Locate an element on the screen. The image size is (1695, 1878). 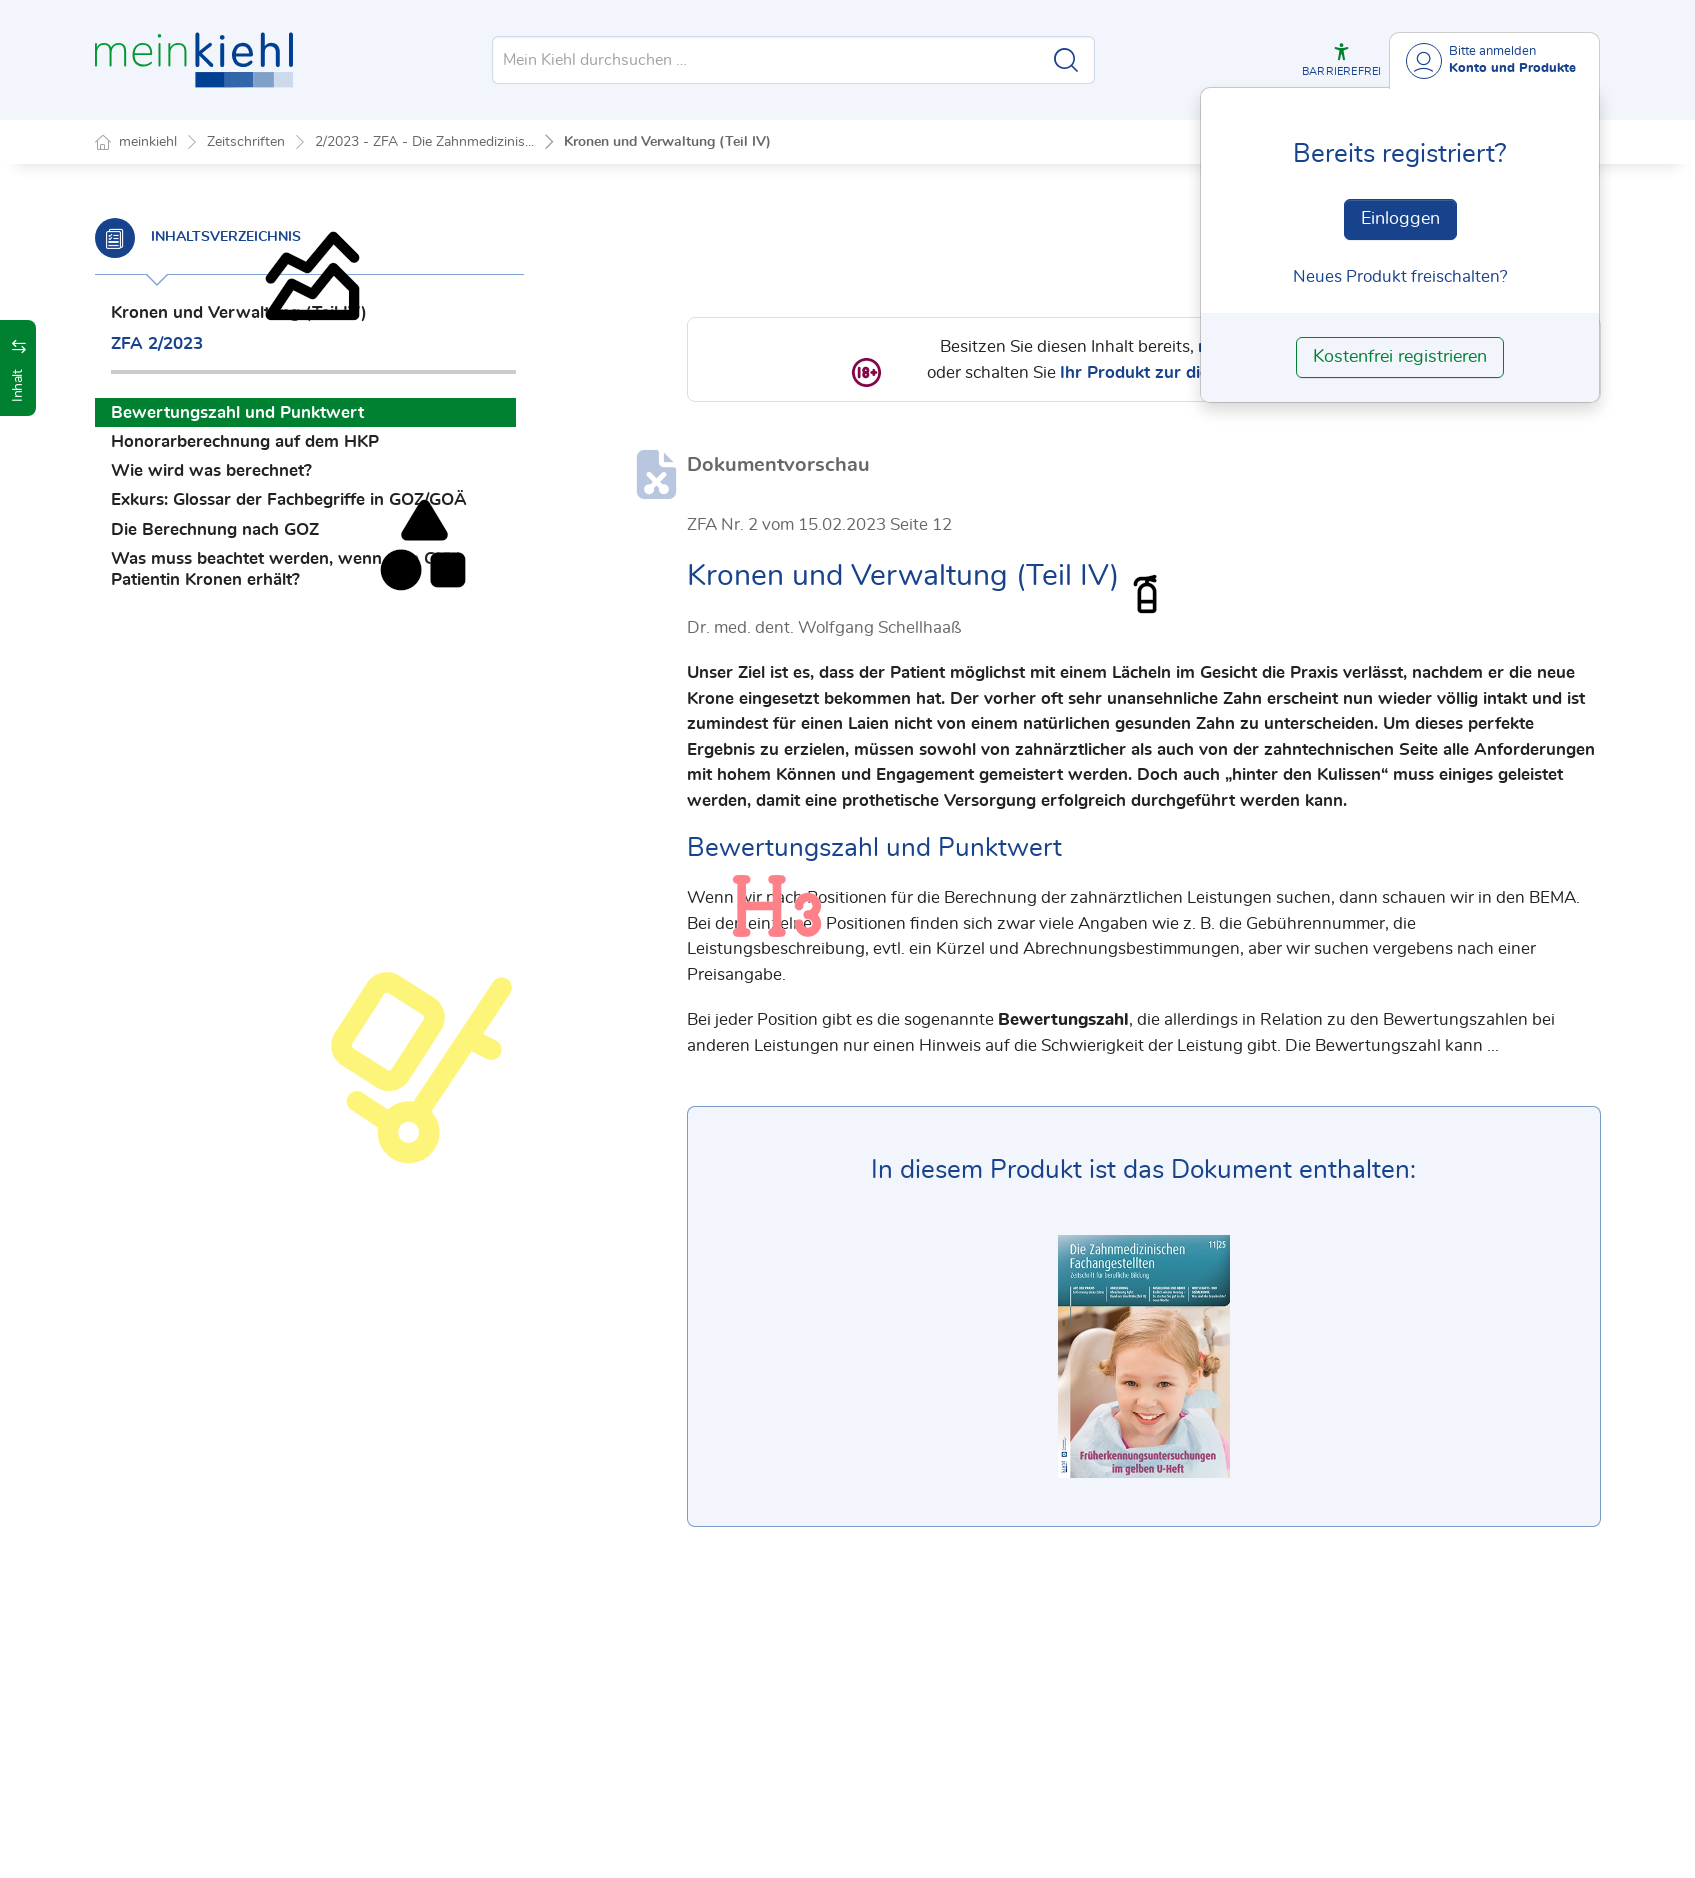
apply heading level 3 text formatting is located at coordinates (777, 906).